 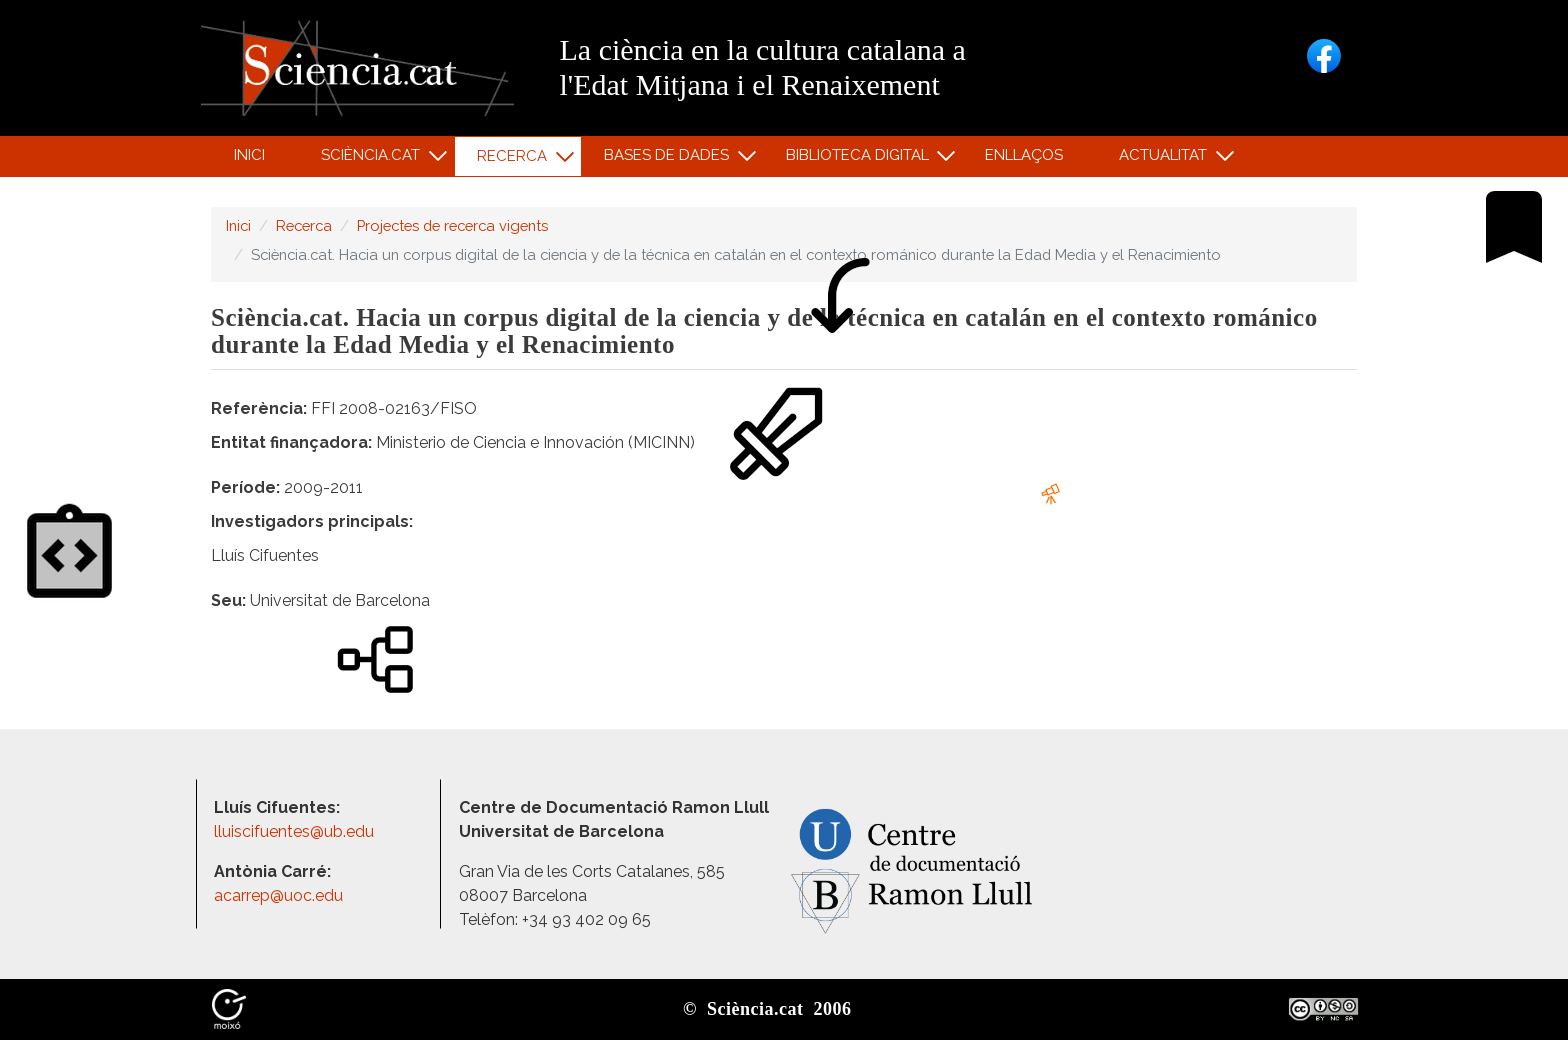 What do you see at coordinates (1514, 227) in the screenshot?
I see `save this item for later` at bounding box center [1514, 227].